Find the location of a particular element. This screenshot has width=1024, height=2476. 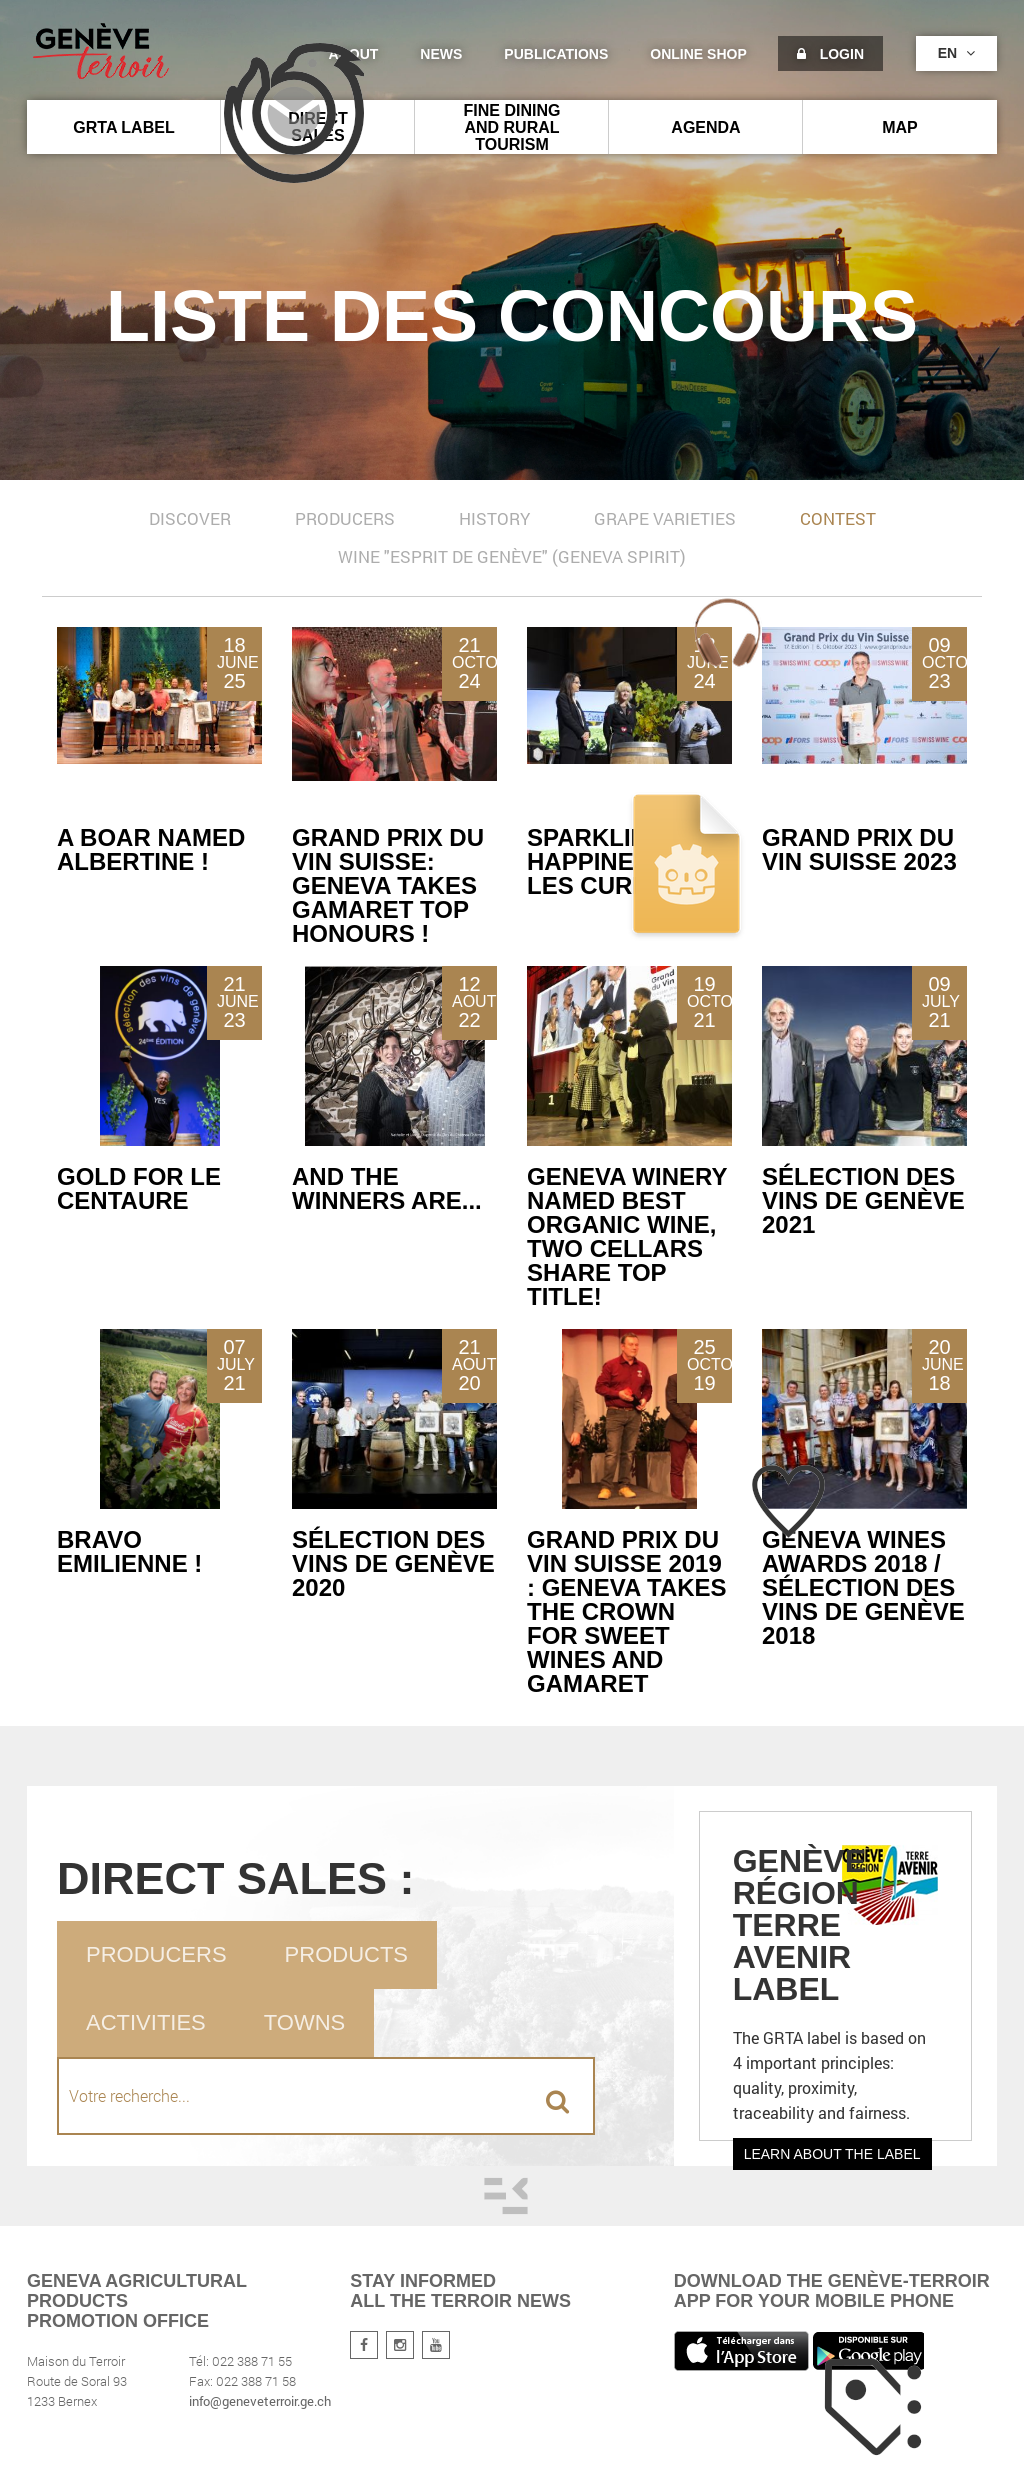

open thunderbird email client is located at coordinates (294, 113).